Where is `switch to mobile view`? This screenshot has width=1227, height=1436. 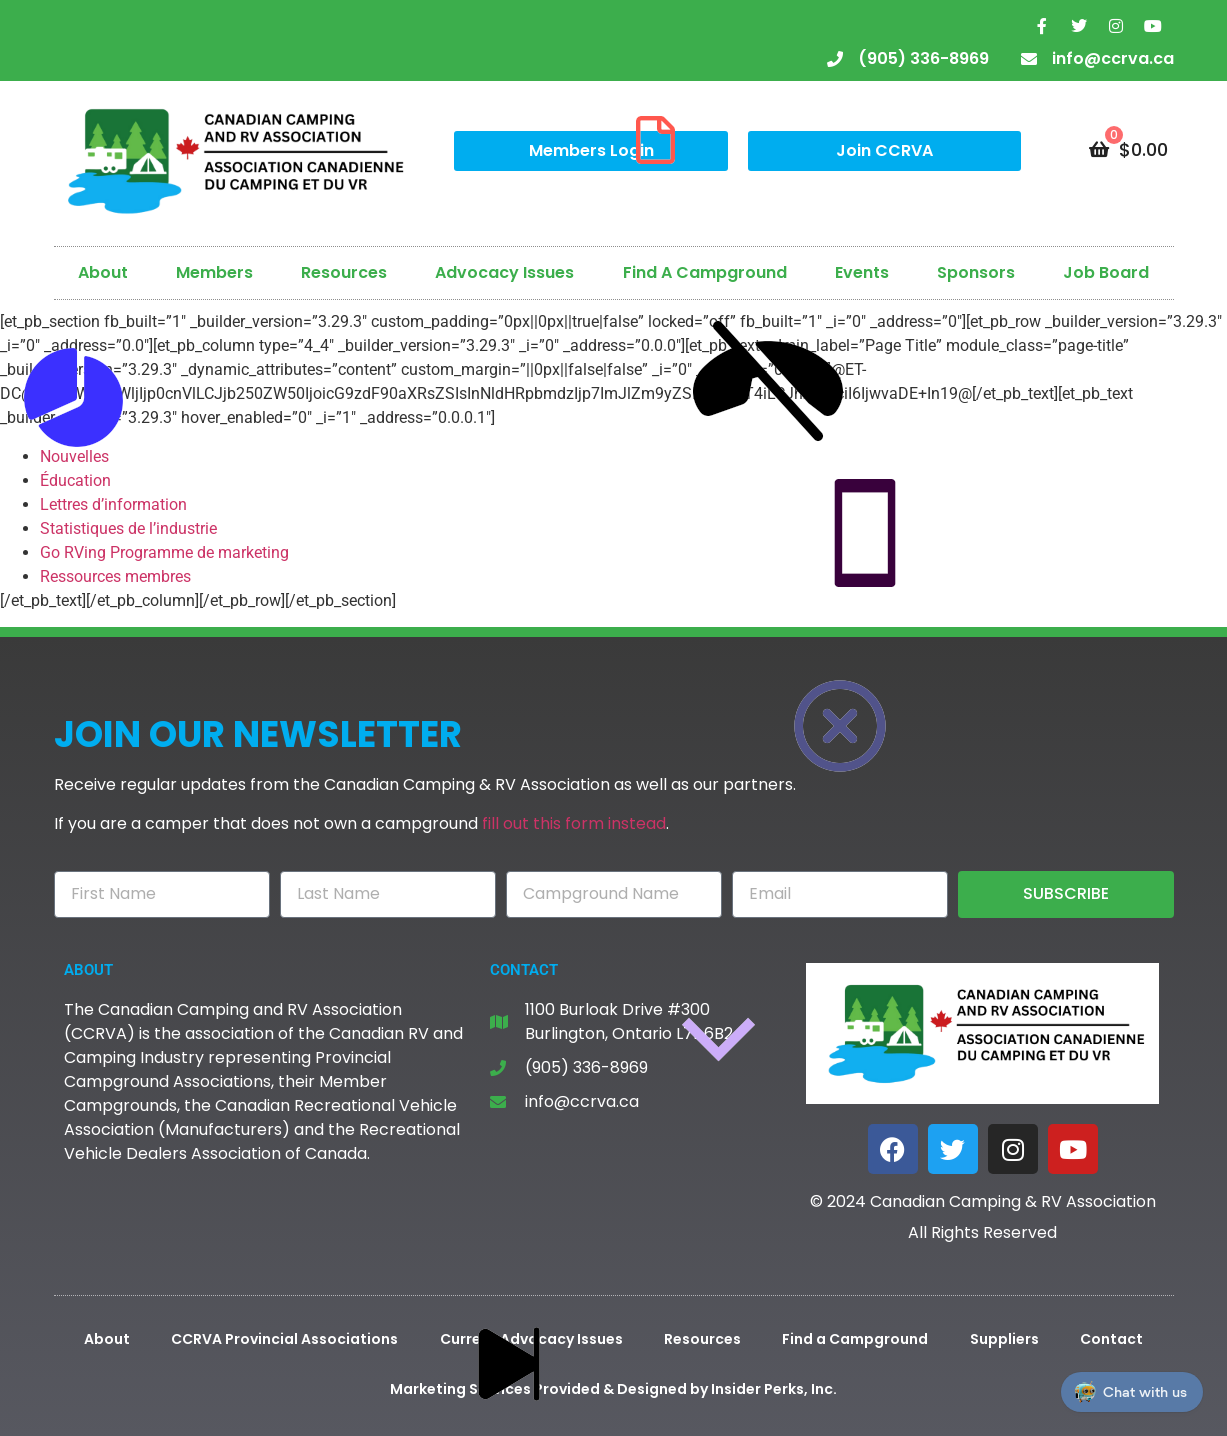
switch to mobile view is located at coordinates (865, 533).